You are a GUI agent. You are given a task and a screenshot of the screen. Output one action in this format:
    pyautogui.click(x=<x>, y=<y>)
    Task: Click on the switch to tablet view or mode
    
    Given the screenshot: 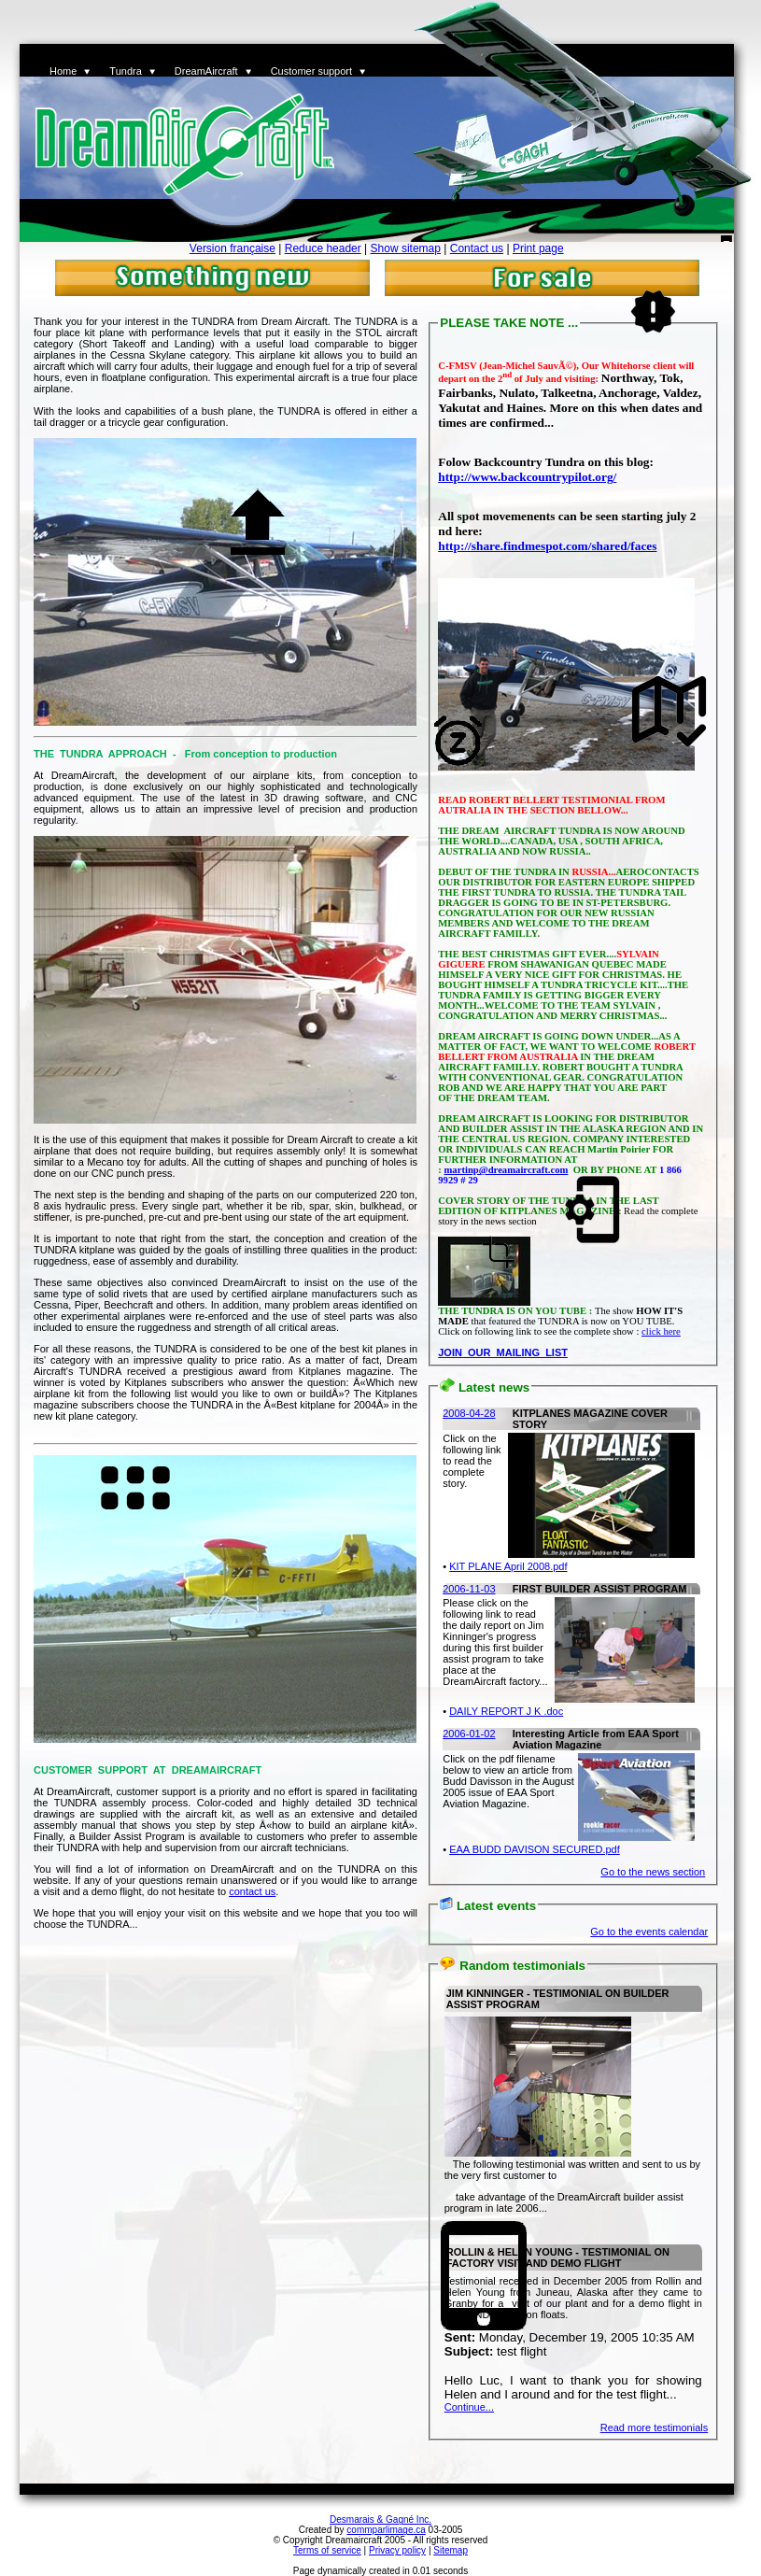 What is the action you would take?
    pyautogui.click(x=486, y=2275)
    